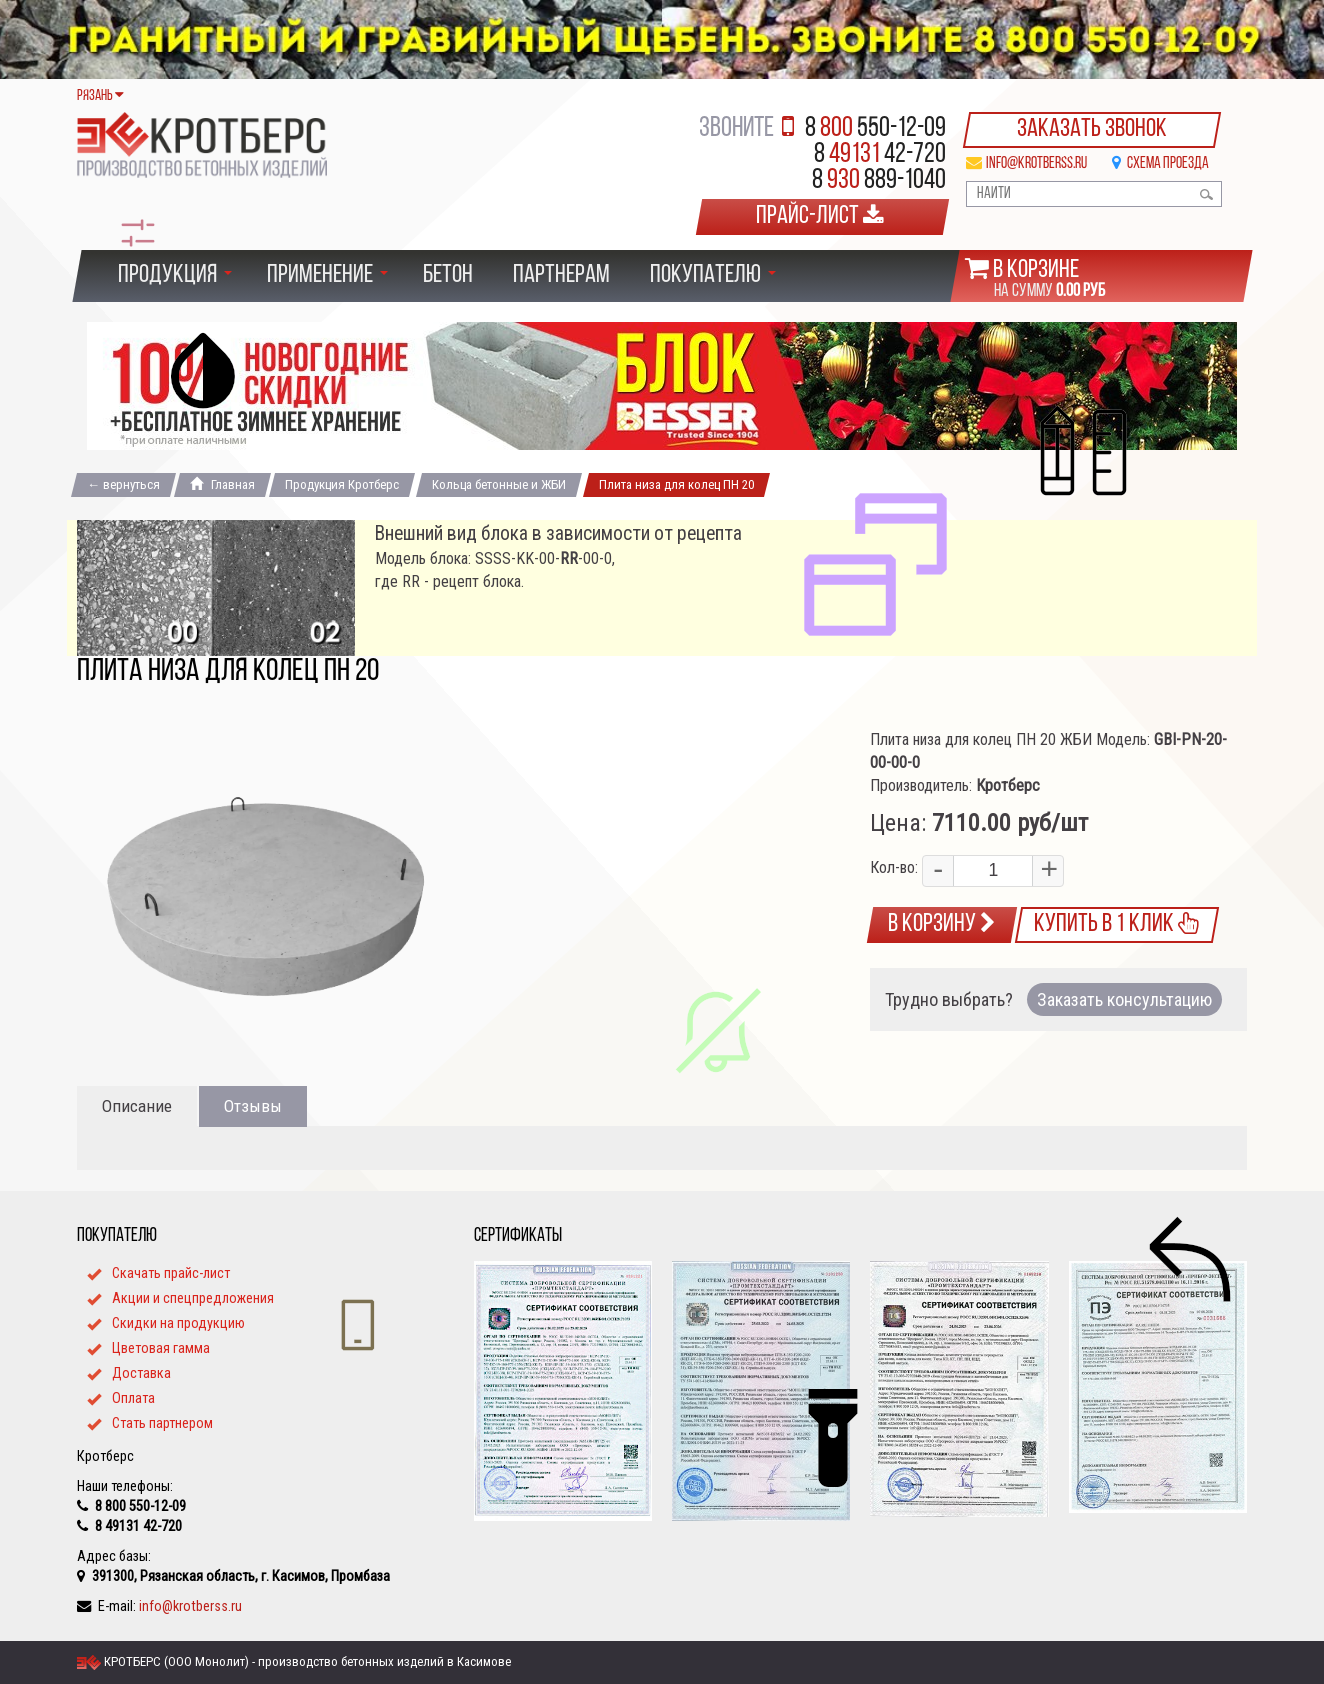 This screenshot has width=1324, height=1684. I want to click on toggle flashlight on/off, so click(833, 1438).